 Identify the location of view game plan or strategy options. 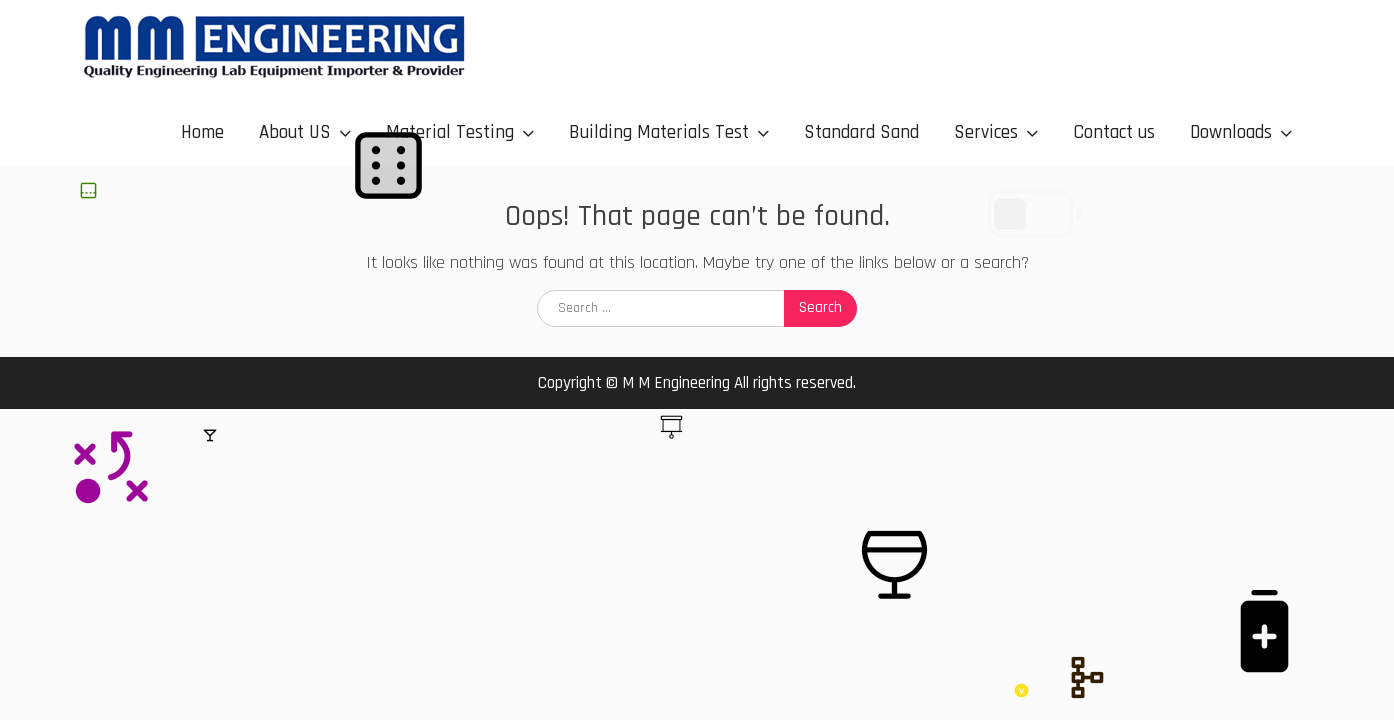
(108, 468).